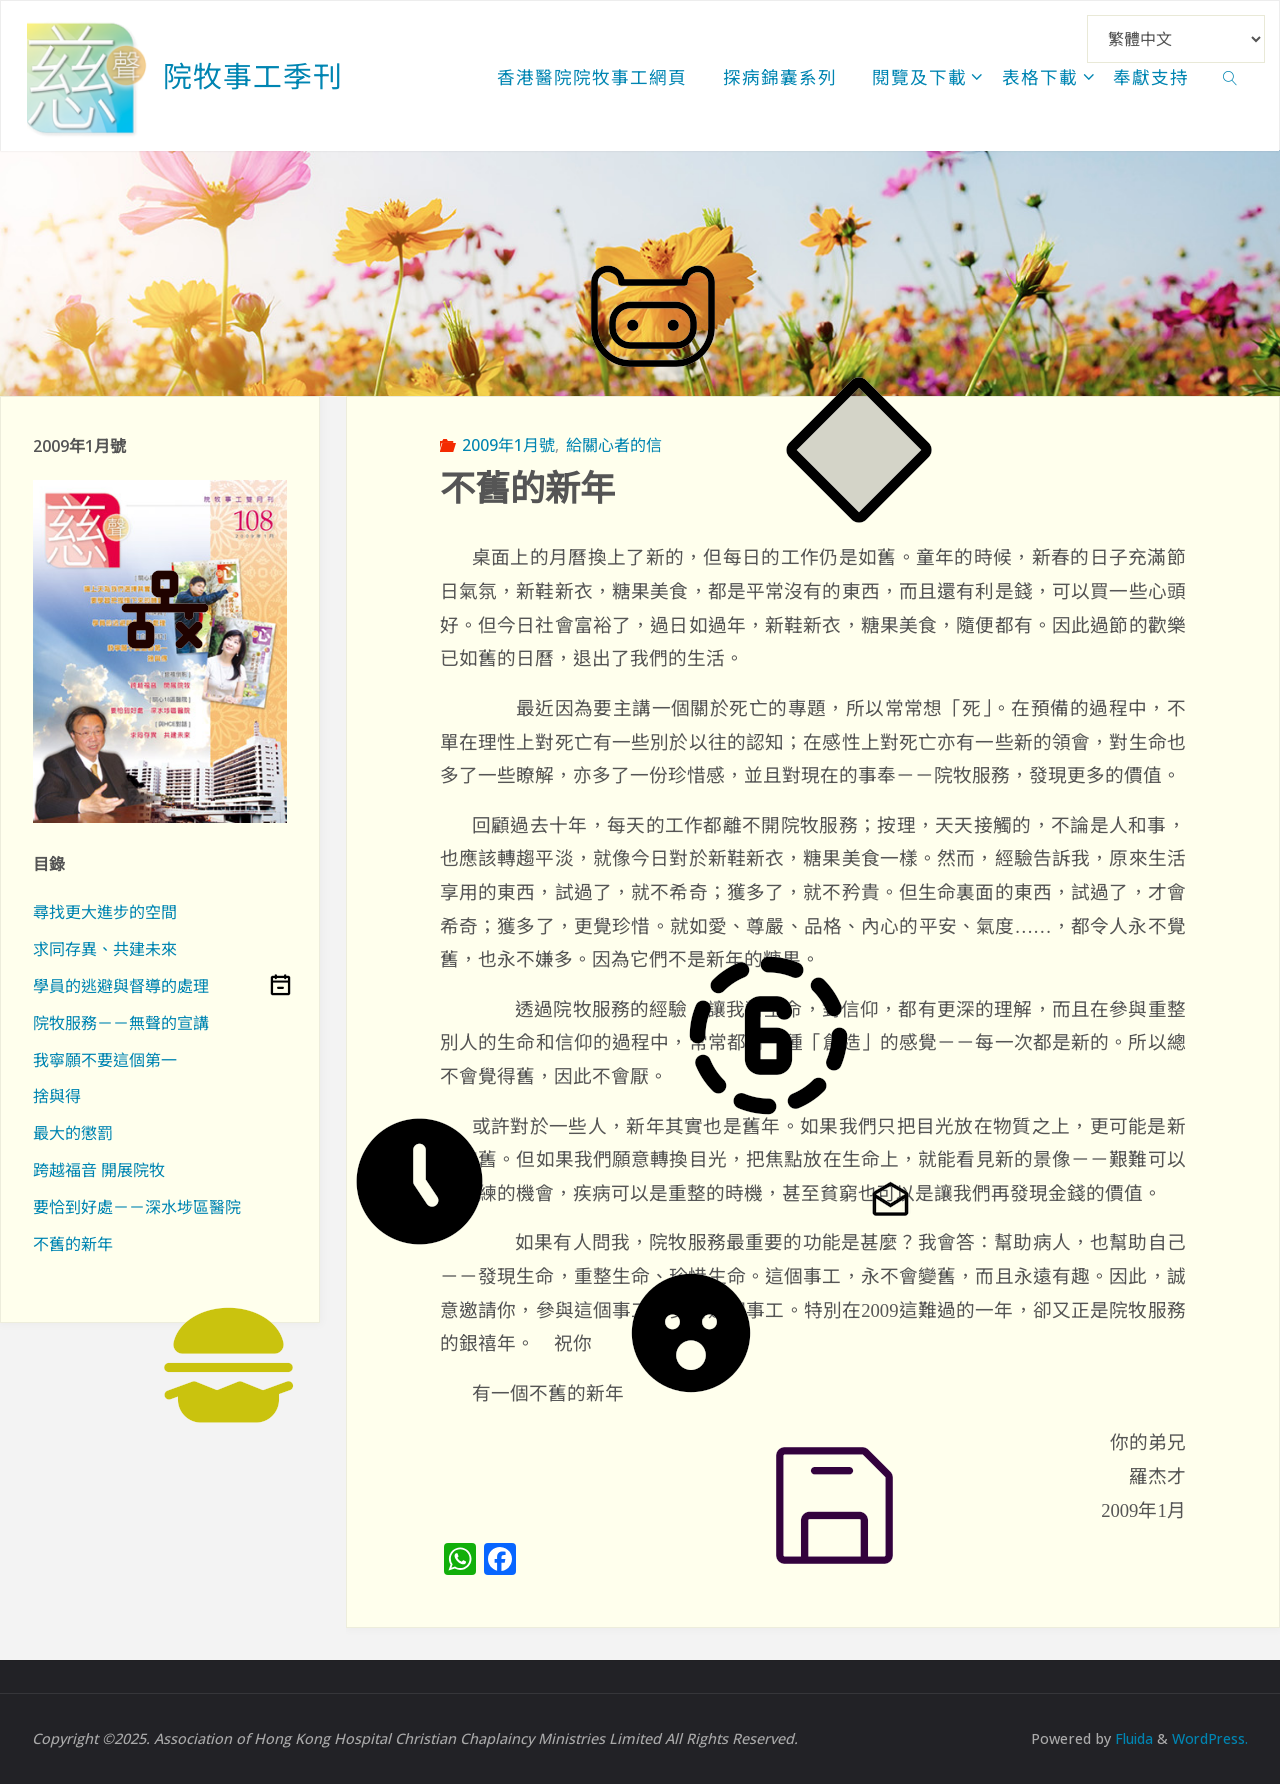  I want to click on network connection error or failure, so click(165, 611).